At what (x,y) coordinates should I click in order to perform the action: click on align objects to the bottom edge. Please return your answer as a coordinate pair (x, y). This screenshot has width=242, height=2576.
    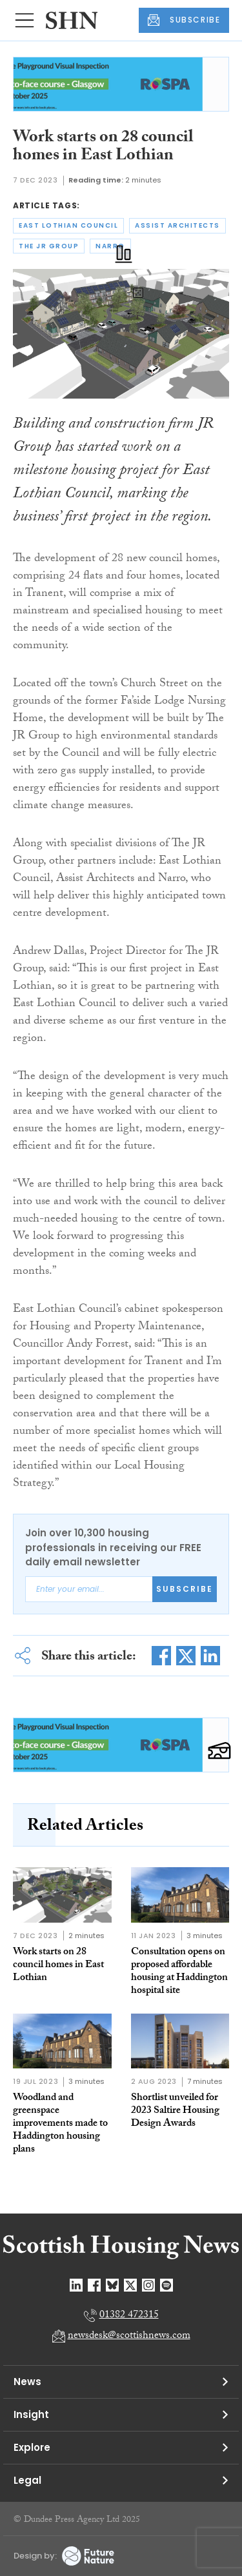
    Looking at the image, I should click on (123, 254).